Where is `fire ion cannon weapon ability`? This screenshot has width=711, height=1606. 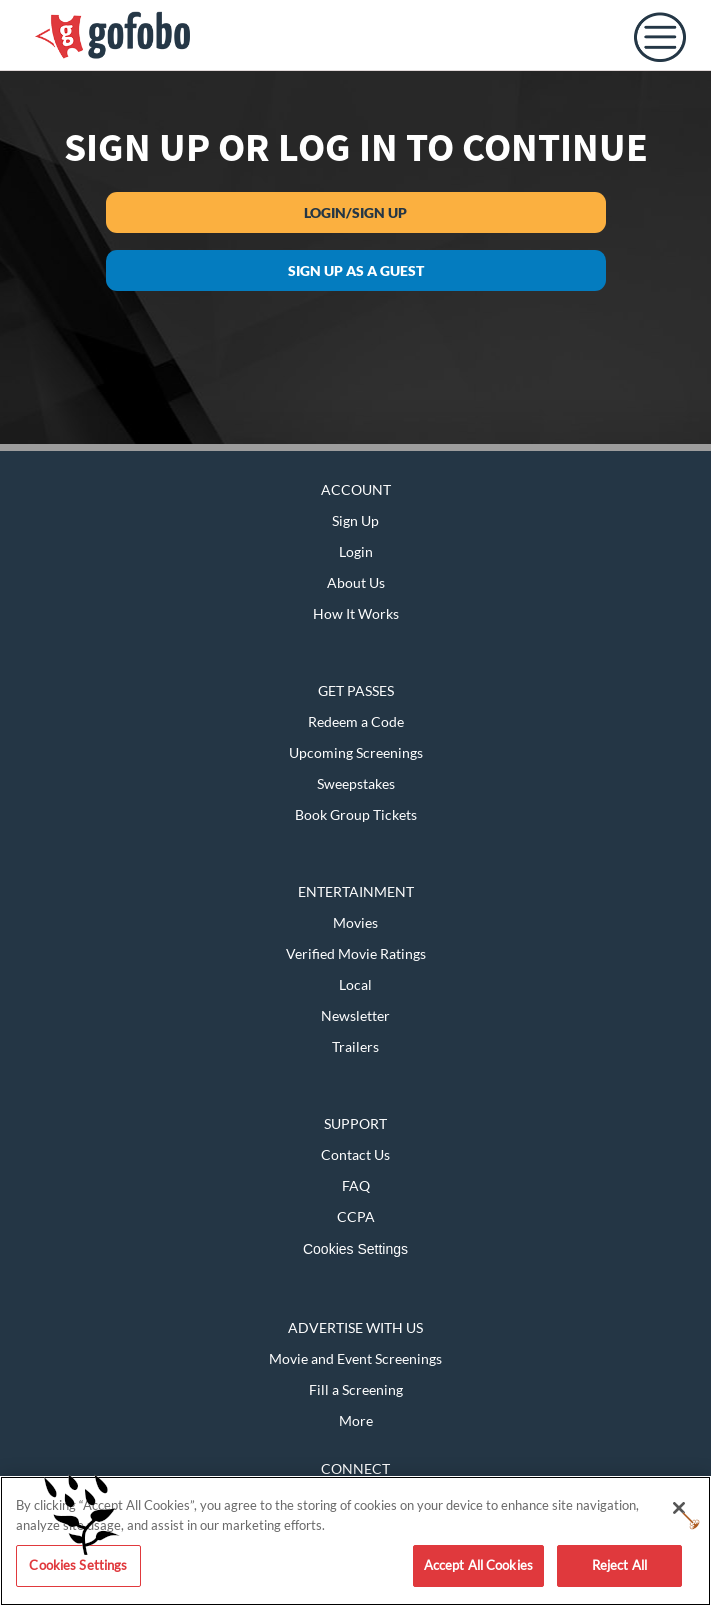
fire ion cannon weapon ability is located at coordinates (691, 1521).